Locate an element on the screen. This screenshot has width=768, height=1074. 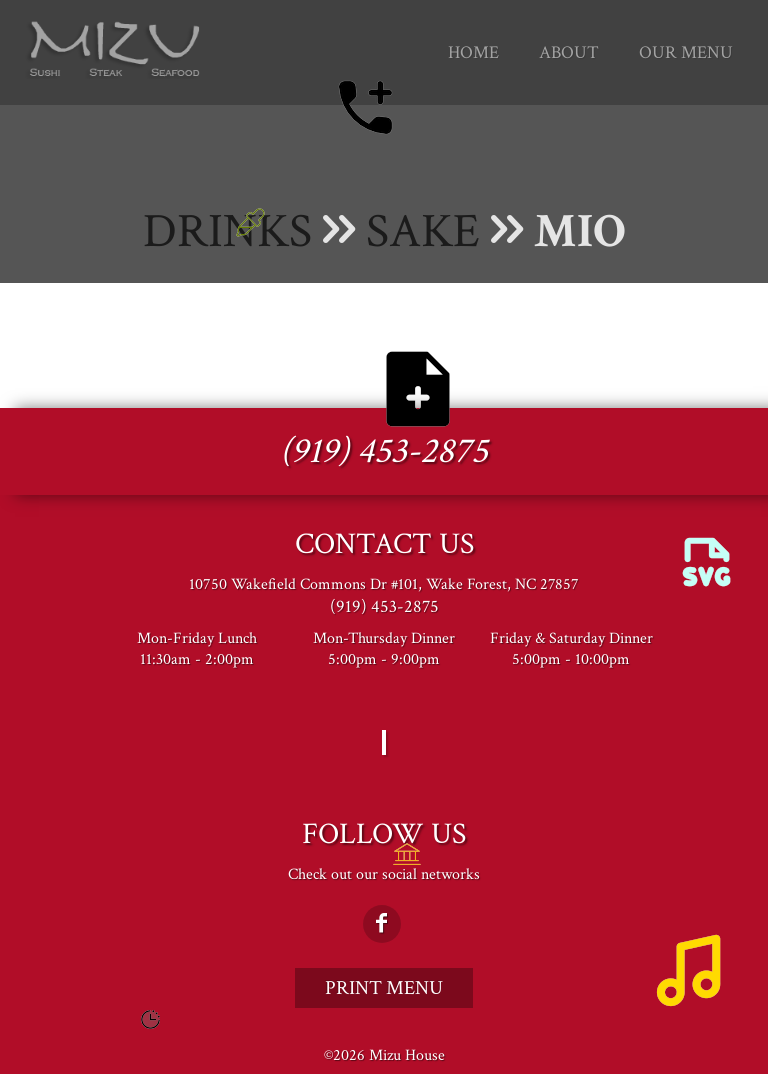
add a new contact to your phone is located at coordinates (365, 107).